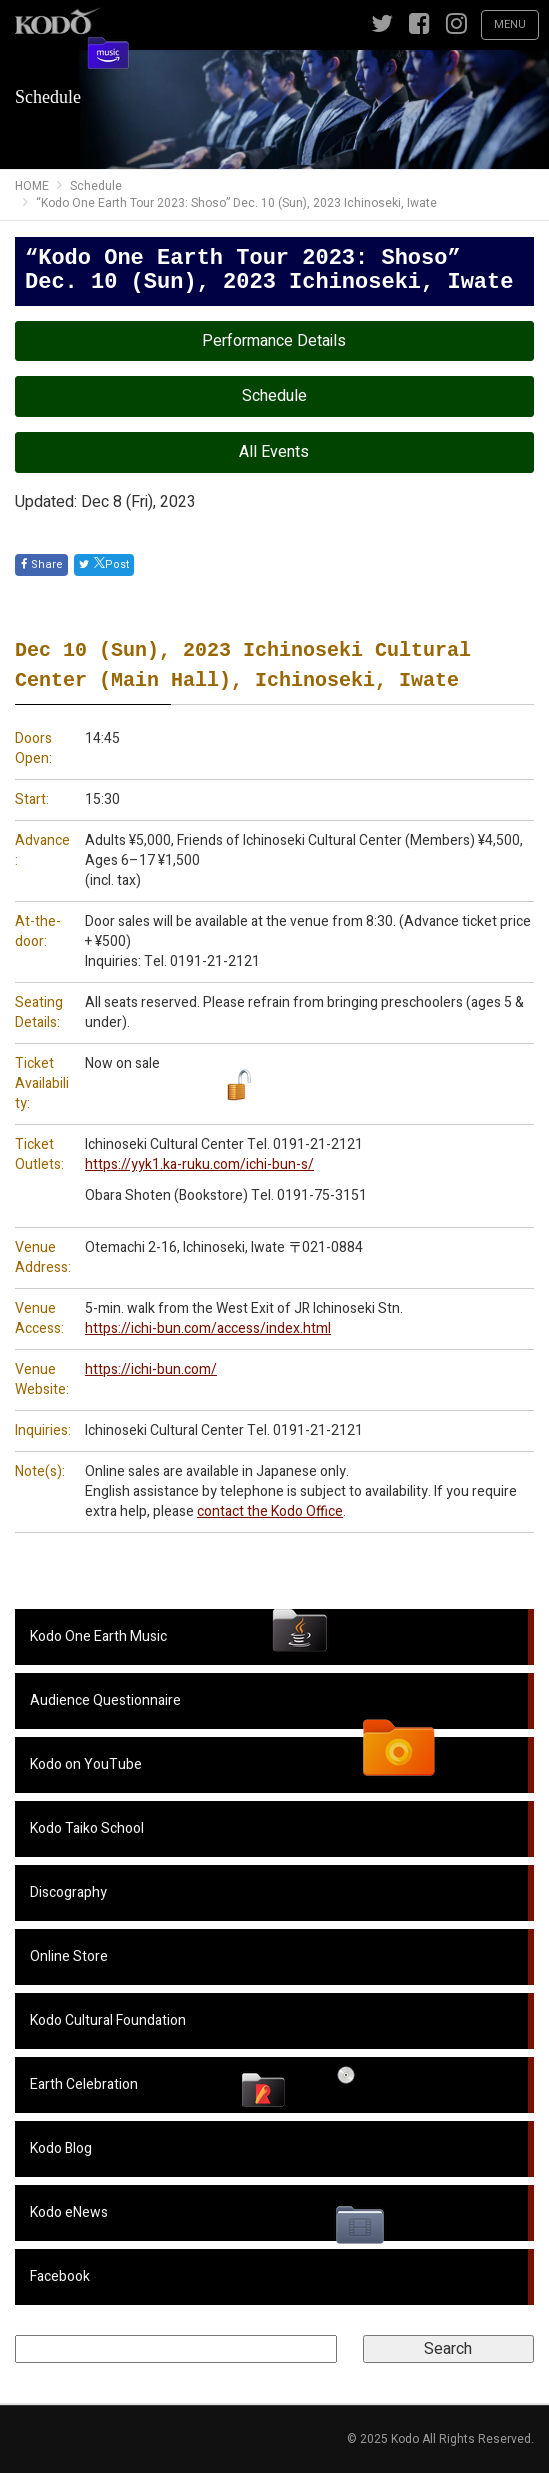 The height and width of the screenshot is (2473, 549). What do you see at coordinates (360, 2225) in the screenshot?
I see `open your videos folder` at bounding box center [360, 2225].